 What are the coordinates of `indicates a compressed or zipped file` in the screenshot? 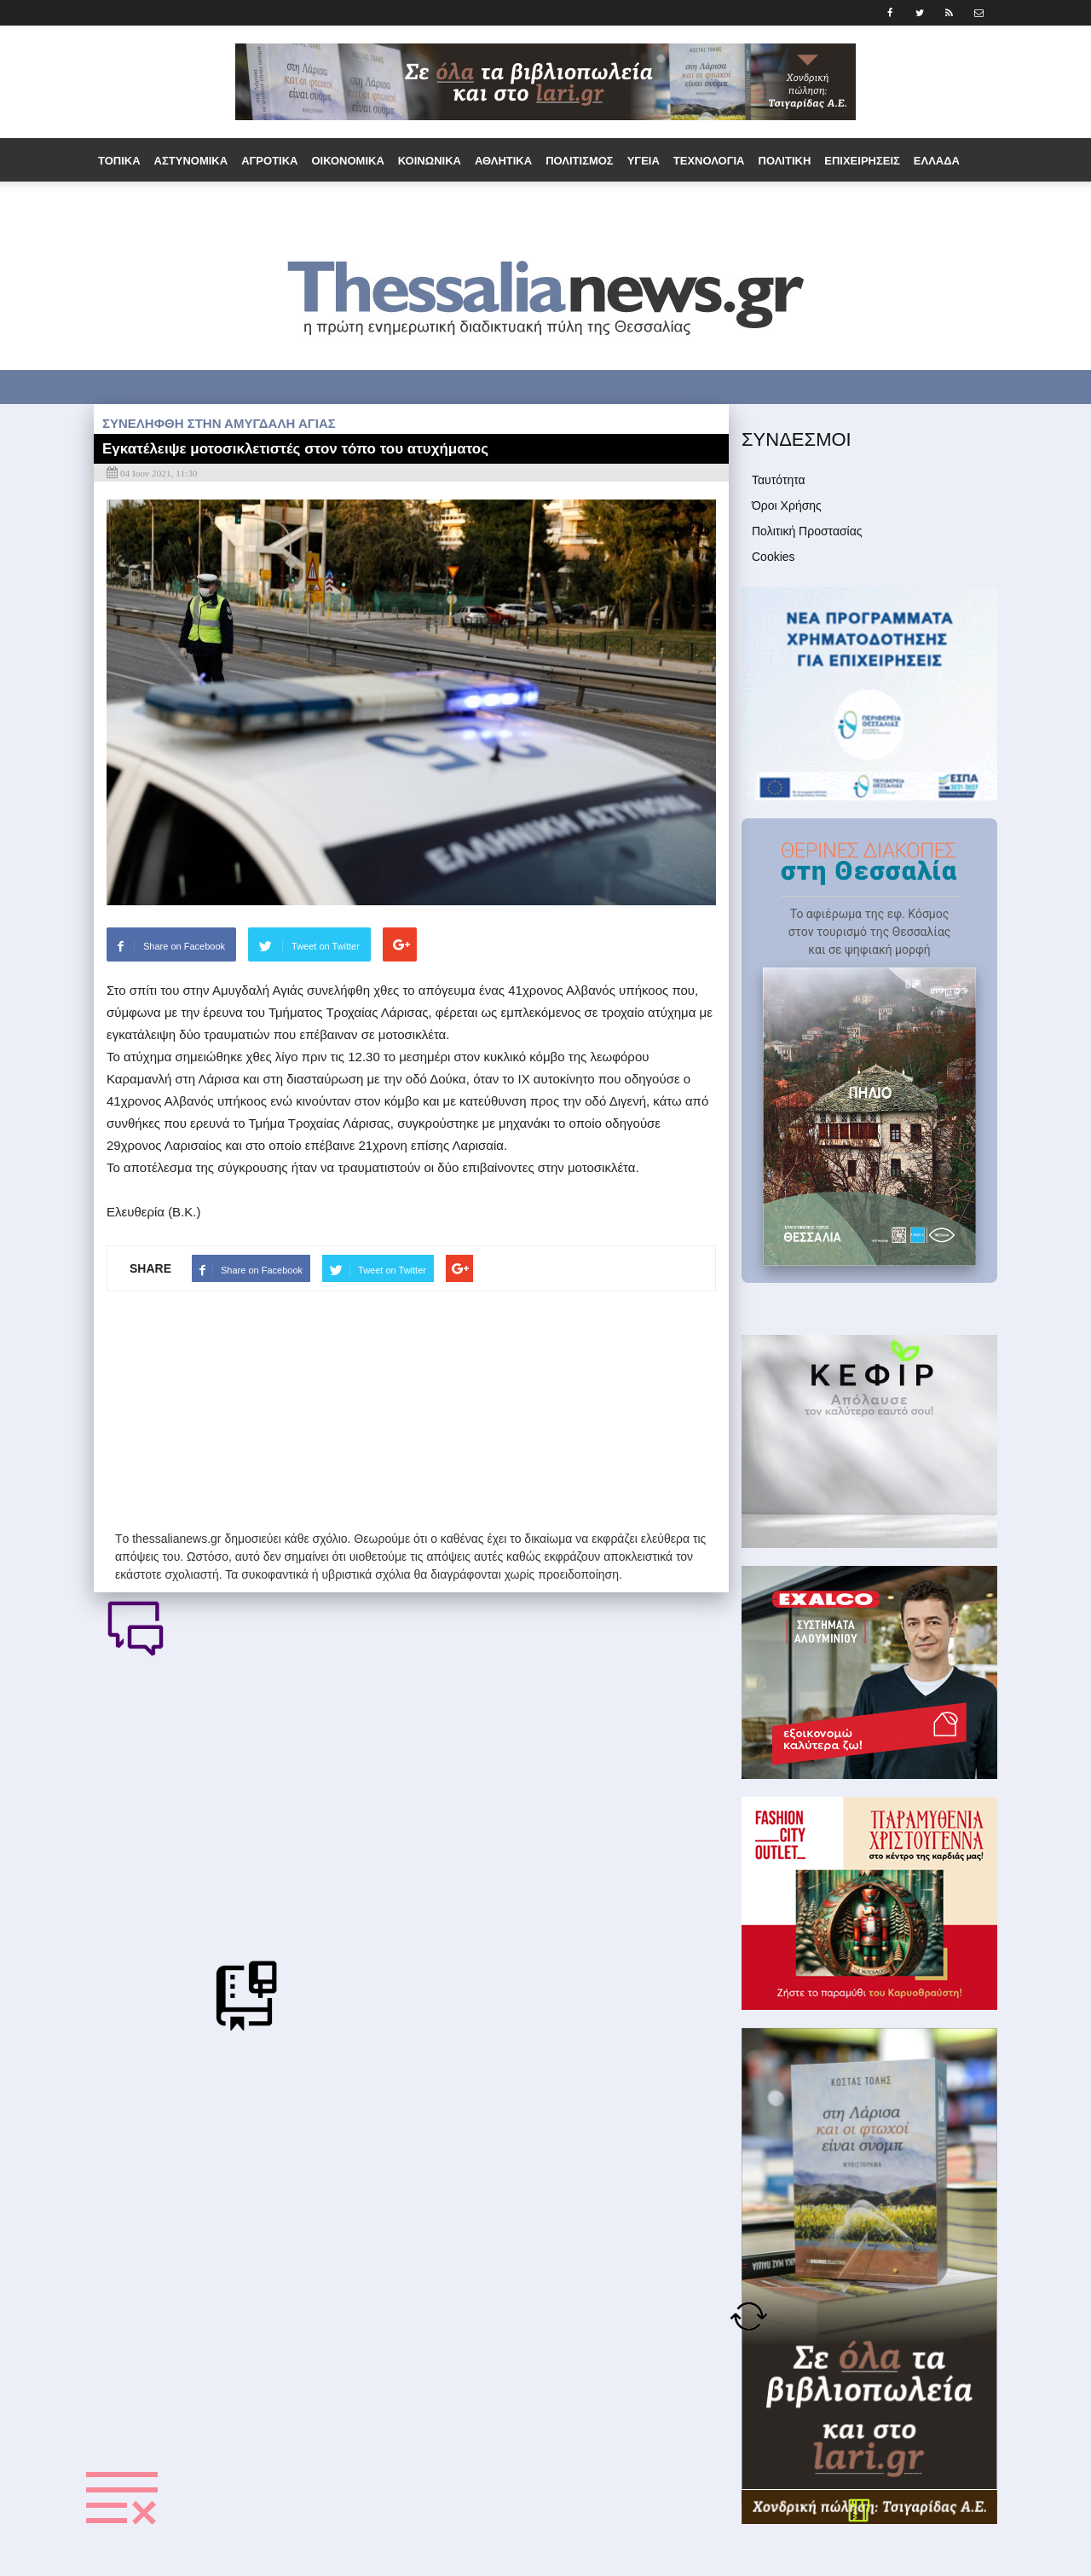 It's located at (858, 2510).